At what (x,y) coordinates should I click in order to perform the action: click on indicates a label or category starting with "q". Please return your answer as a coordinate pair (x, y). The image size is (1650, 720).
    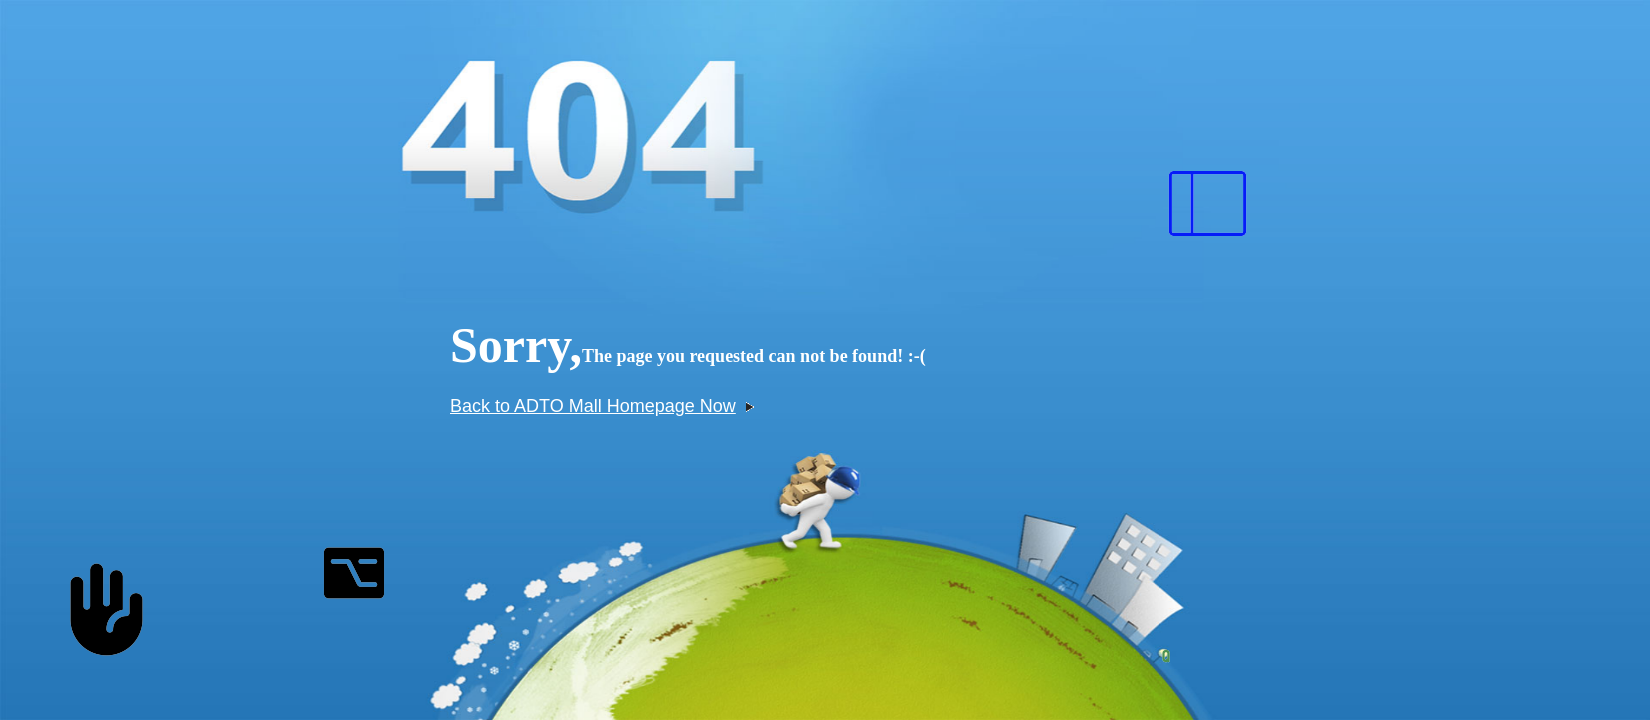
    Looking at the image, I should click on (1166, 656).